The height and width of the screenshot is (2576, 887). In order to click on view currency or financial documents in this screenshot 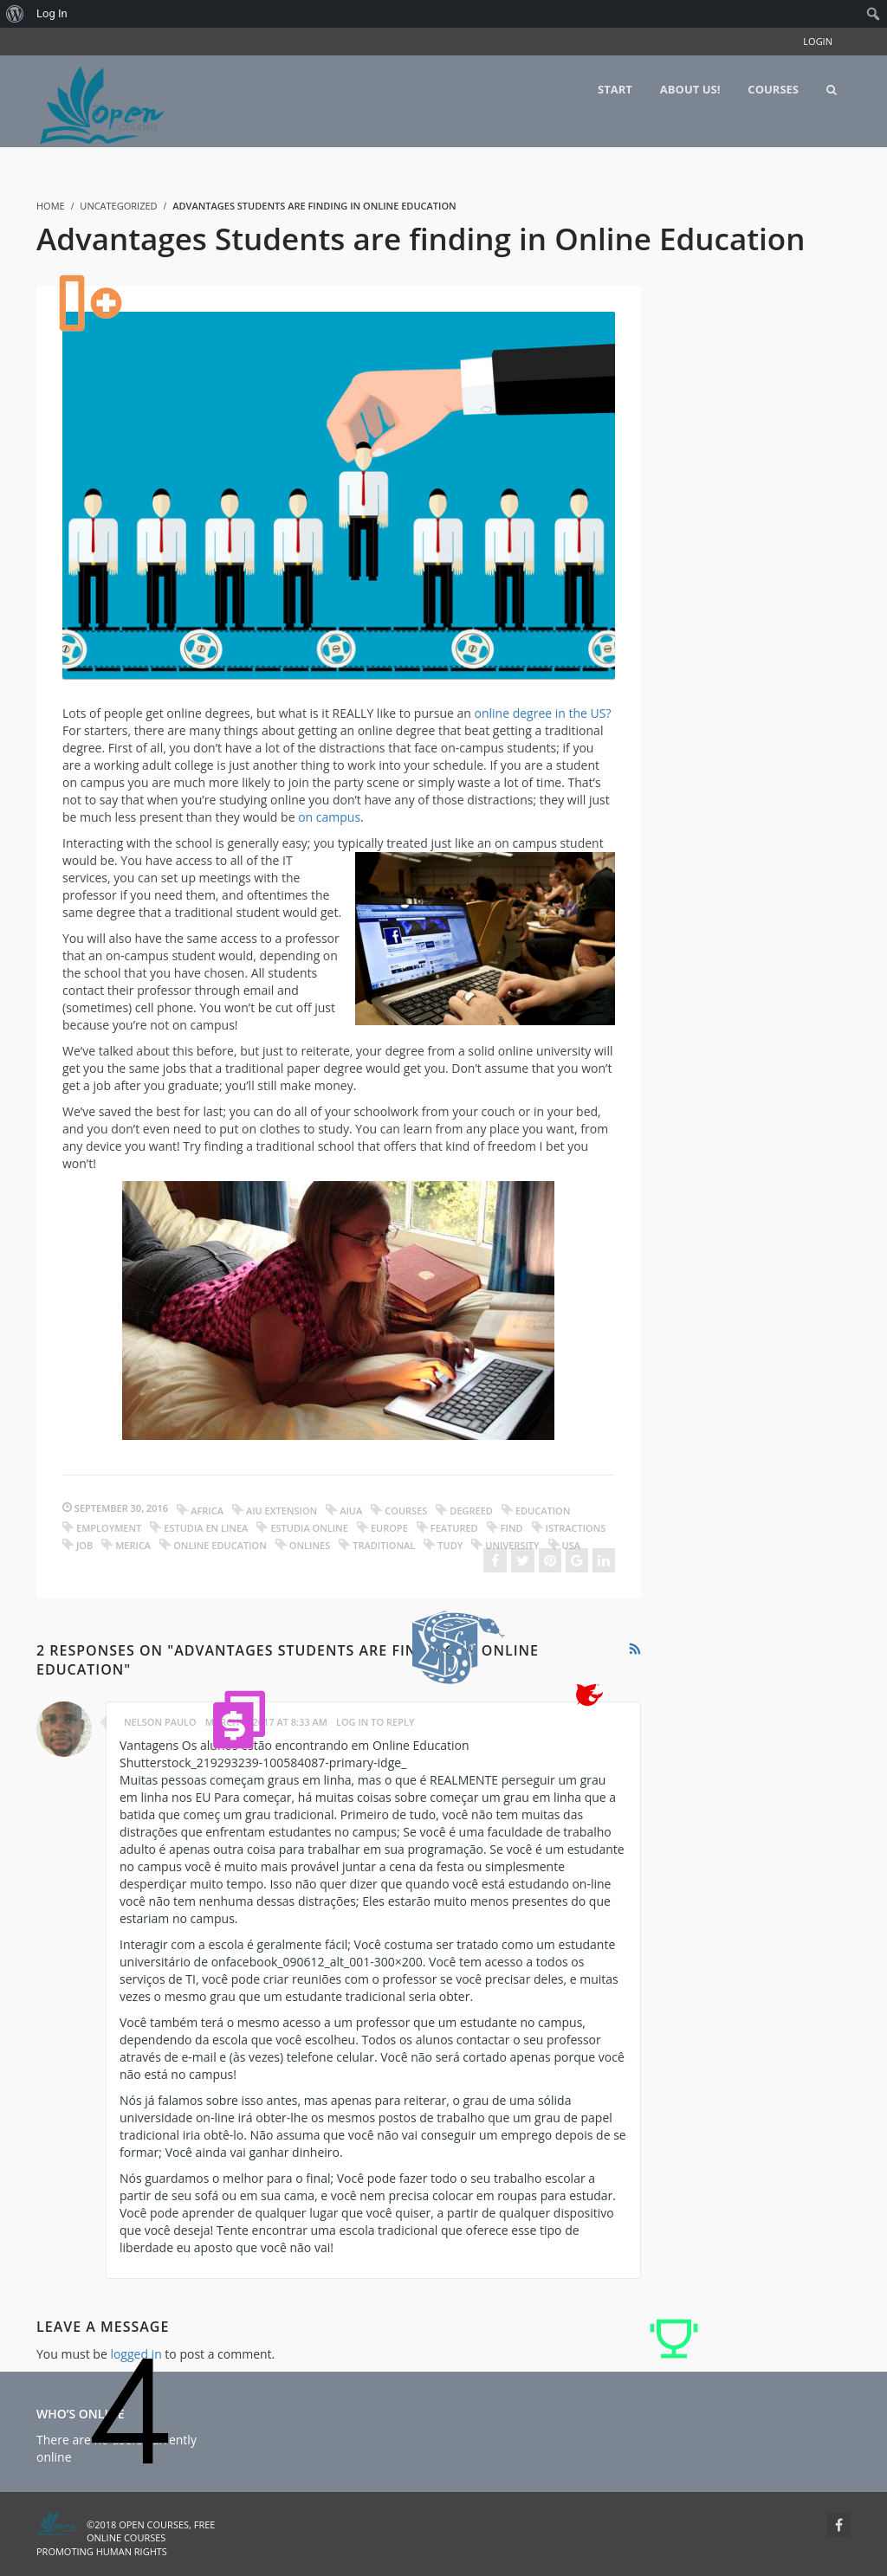, I will do `click(239, 1720)`.